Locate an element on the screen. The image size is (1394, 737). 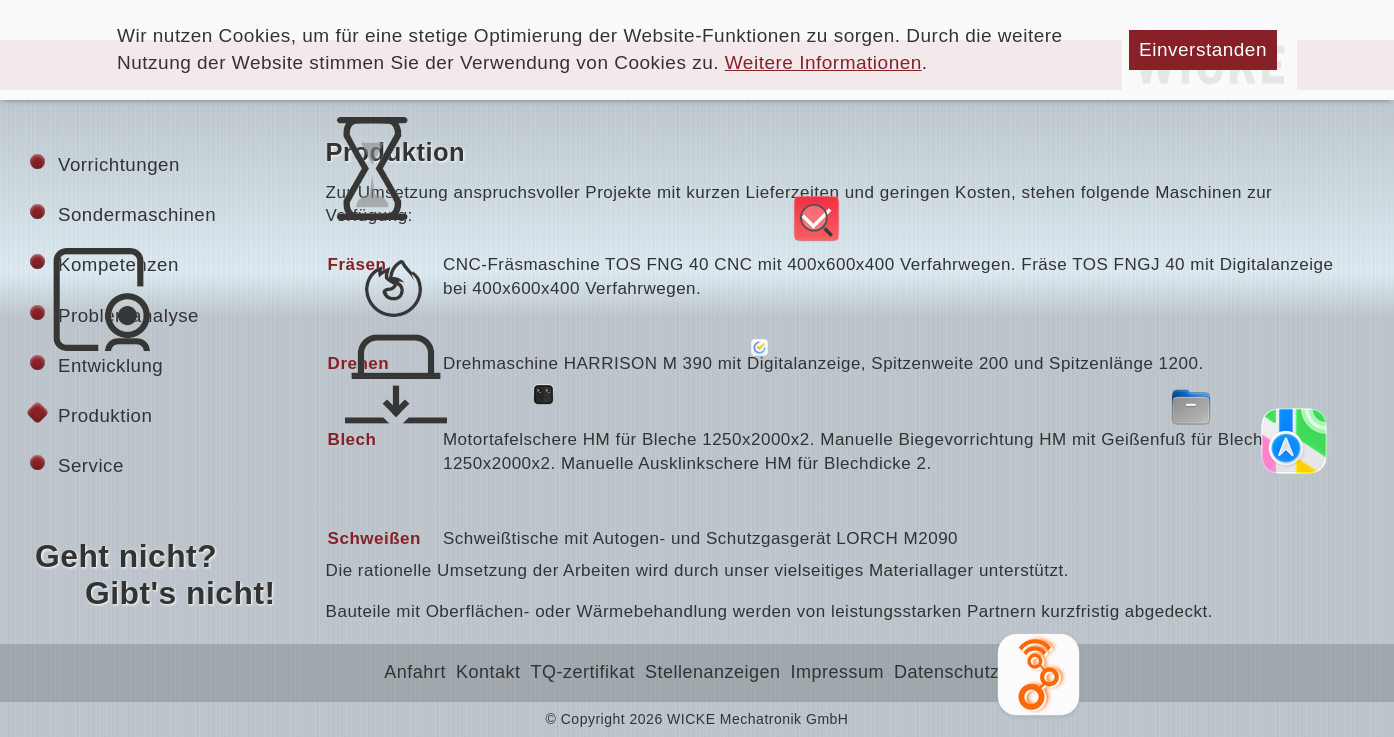
open ticktick task manager app is located at coordinates (759, 347).